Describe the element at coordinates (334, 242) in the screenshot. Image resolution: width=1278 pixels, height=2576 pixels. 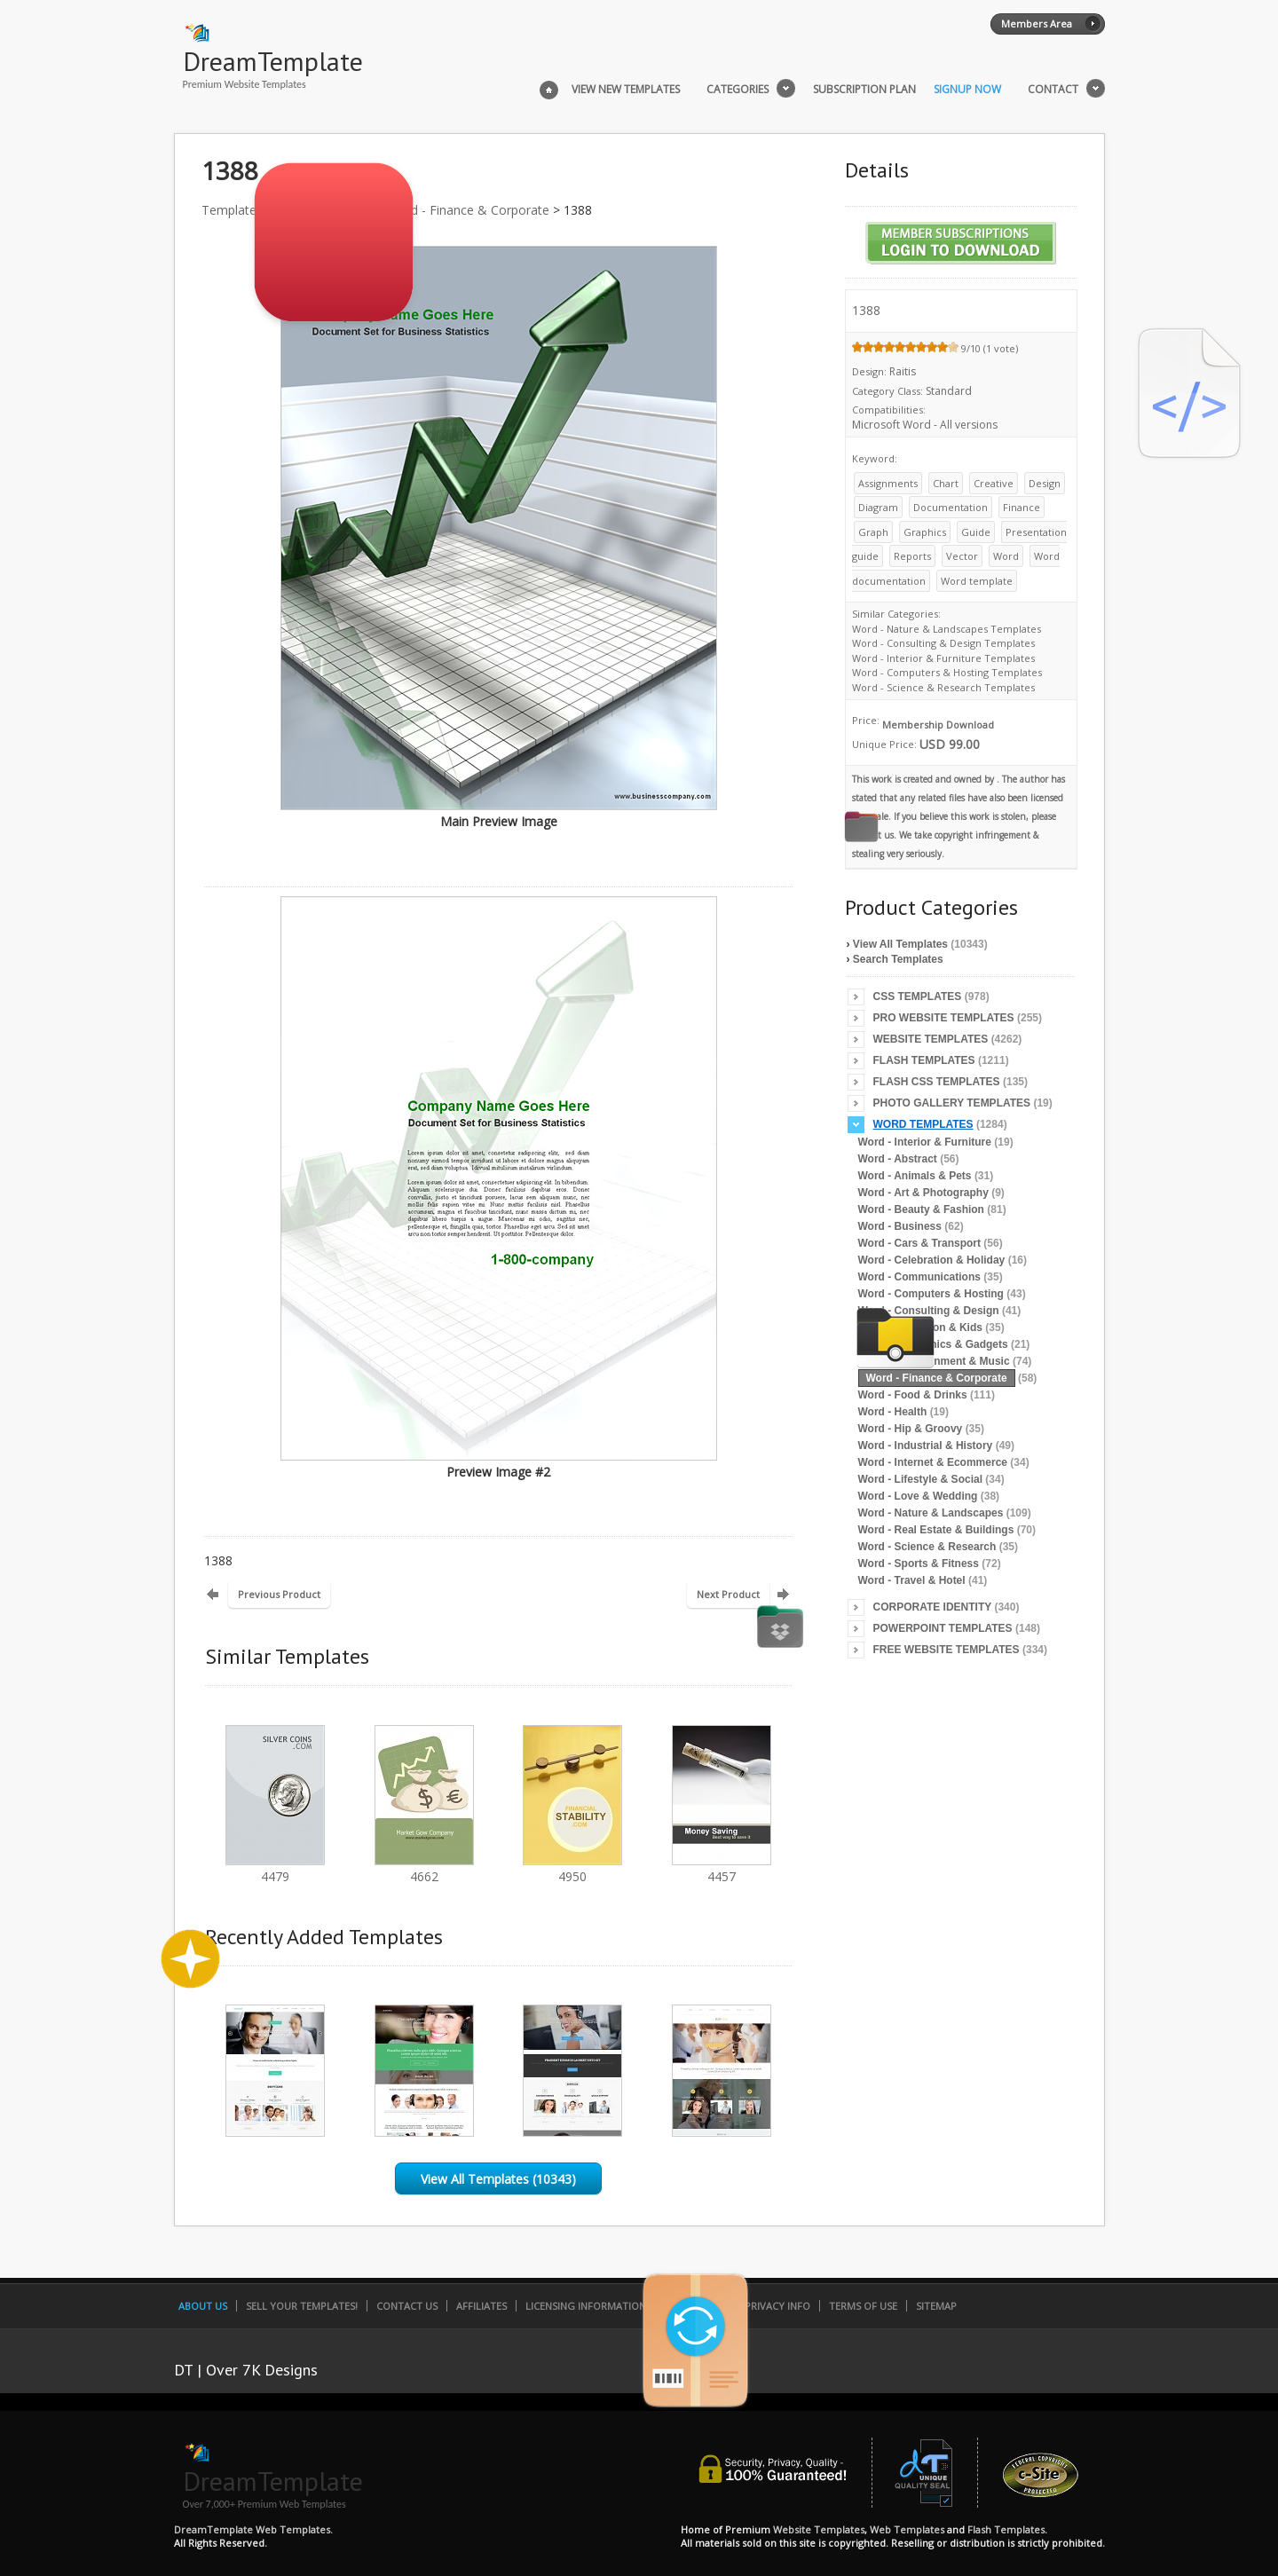
I see `blank app icon template for customization` at that location.